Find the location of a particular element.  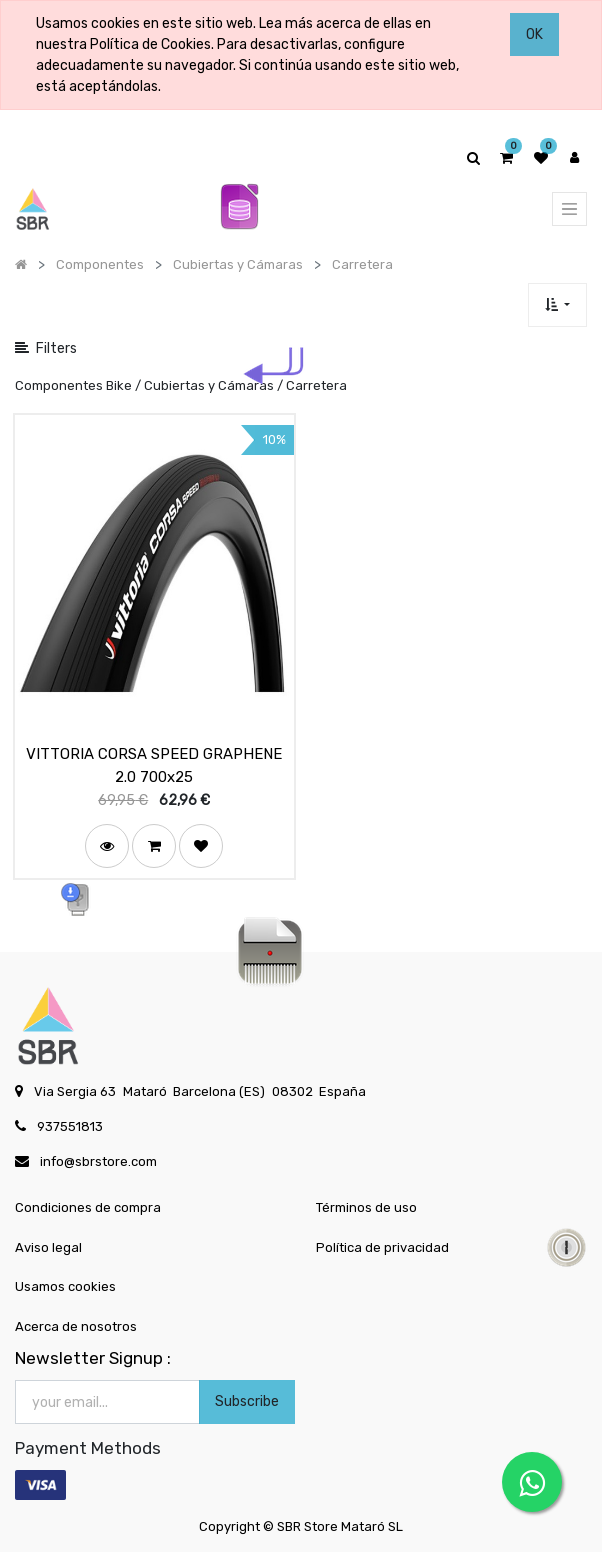

create a bootable USB drive is located at coordinates (78, 900).